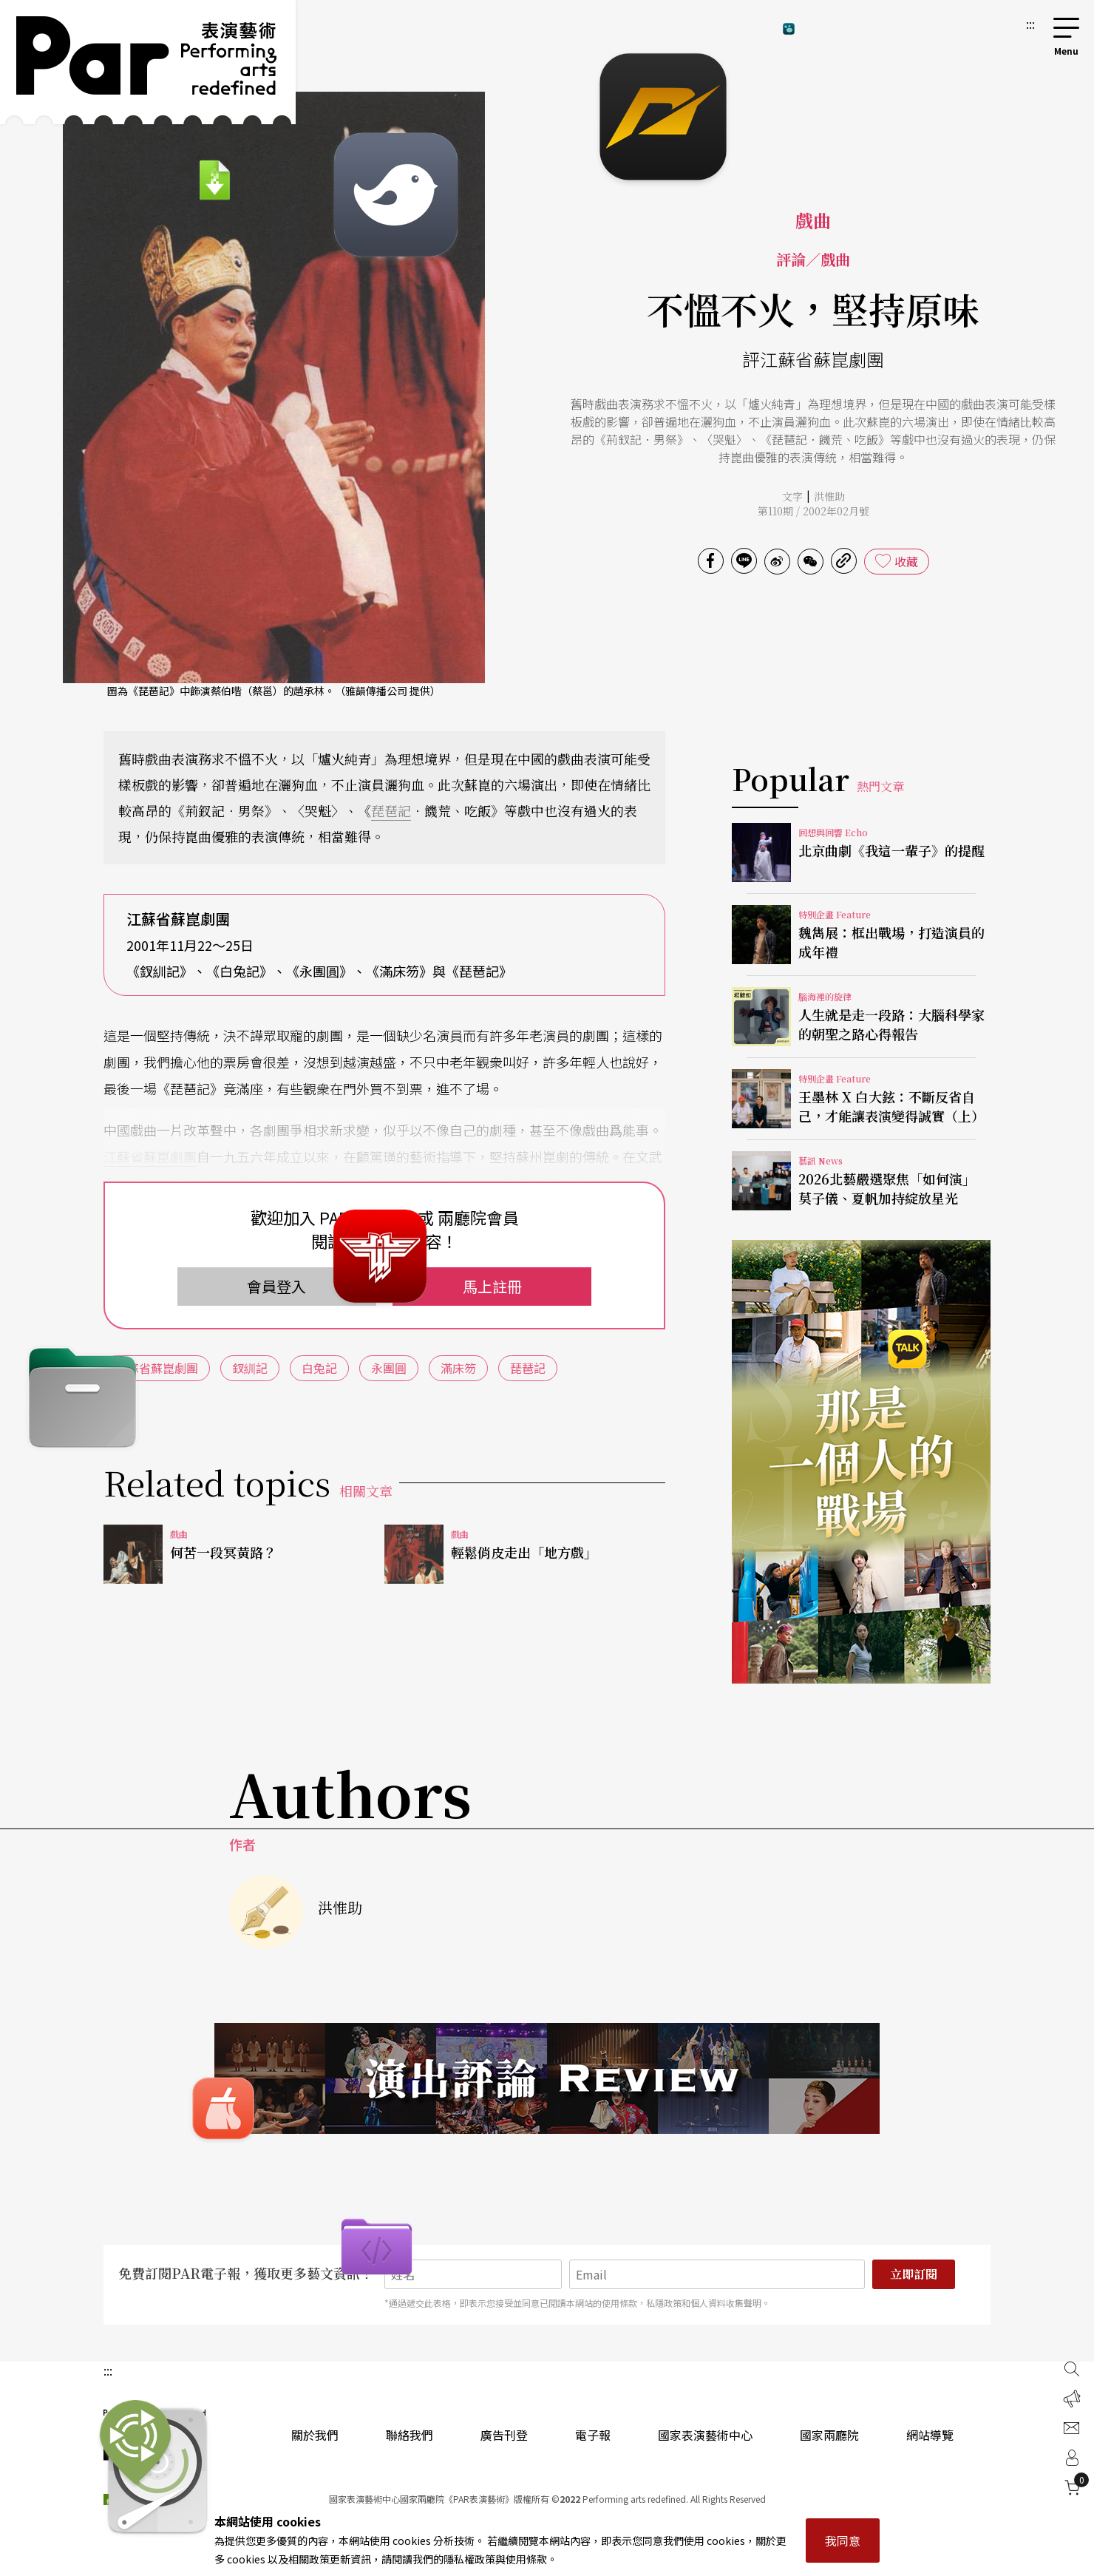  Describe the element at coordinates (907, 1349) in the screenshot. I see `open KakaoTalk messaging app` at that location.